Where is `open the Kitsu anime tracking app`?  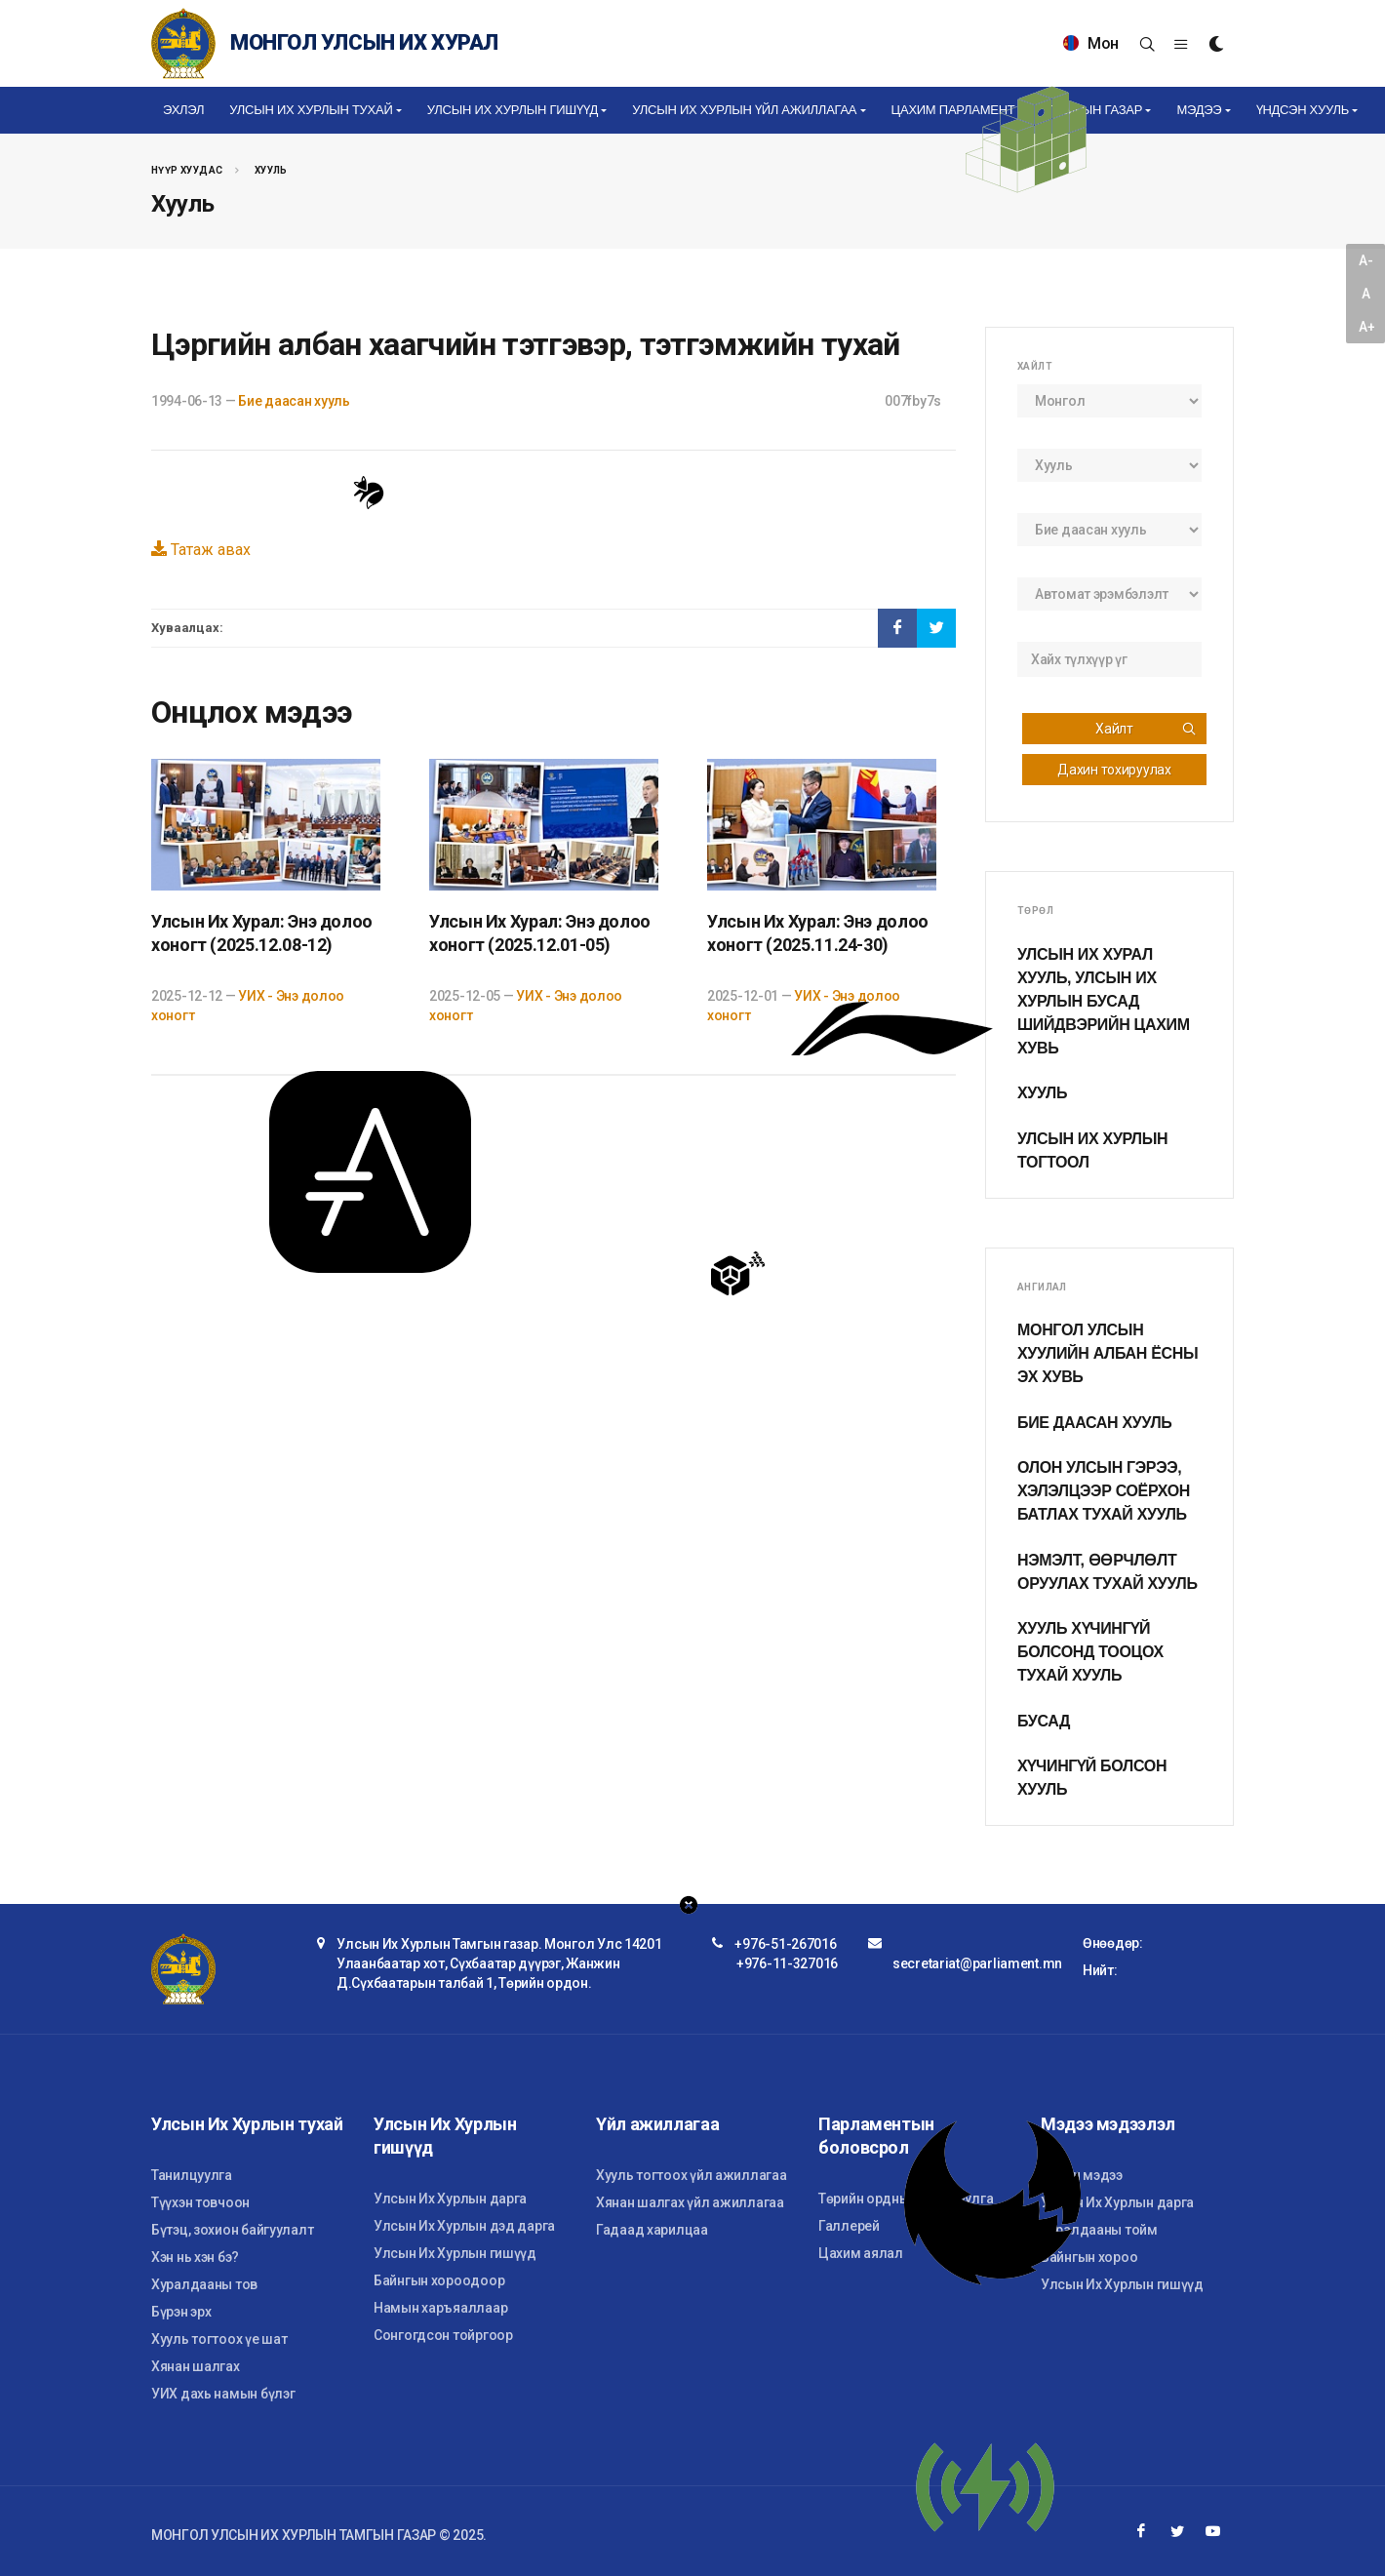
open the Kitsu anime tracking app is located at coordinates (369, 493).